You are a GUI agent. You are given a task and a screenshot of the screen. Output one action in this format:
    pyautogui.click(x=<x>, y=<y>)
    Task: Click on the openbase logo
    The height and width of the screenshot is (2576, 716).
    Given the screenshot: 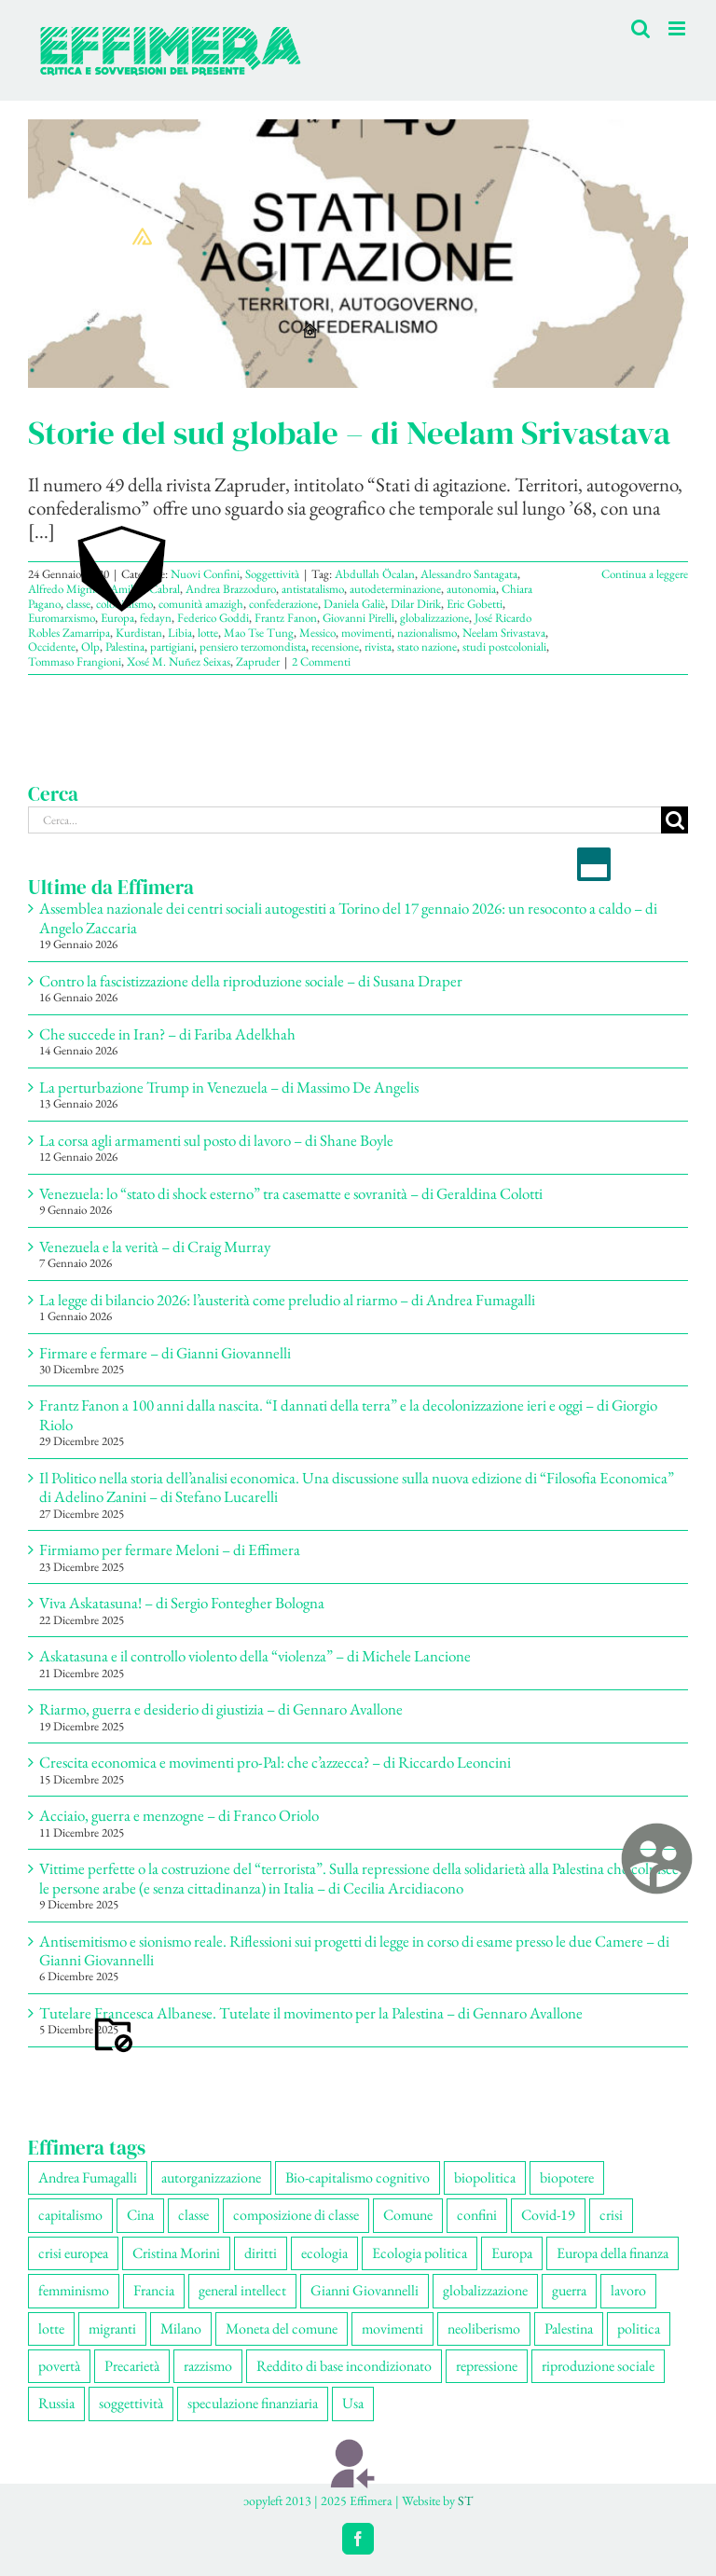 What is the action you would take?
    pyautogui.click(x=121, y=566)
    